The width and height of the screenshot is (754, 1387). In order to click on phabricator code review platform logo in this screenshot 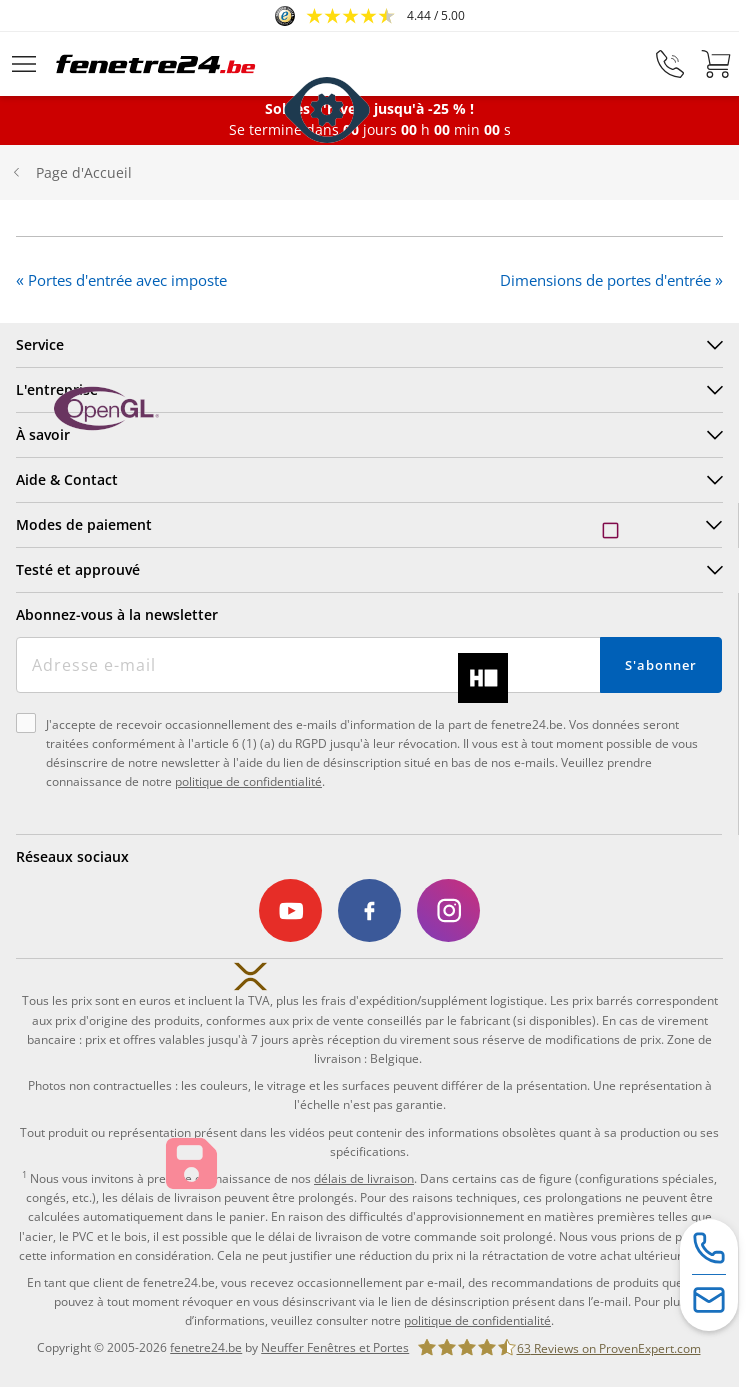, I will do `click(327, 110)`.